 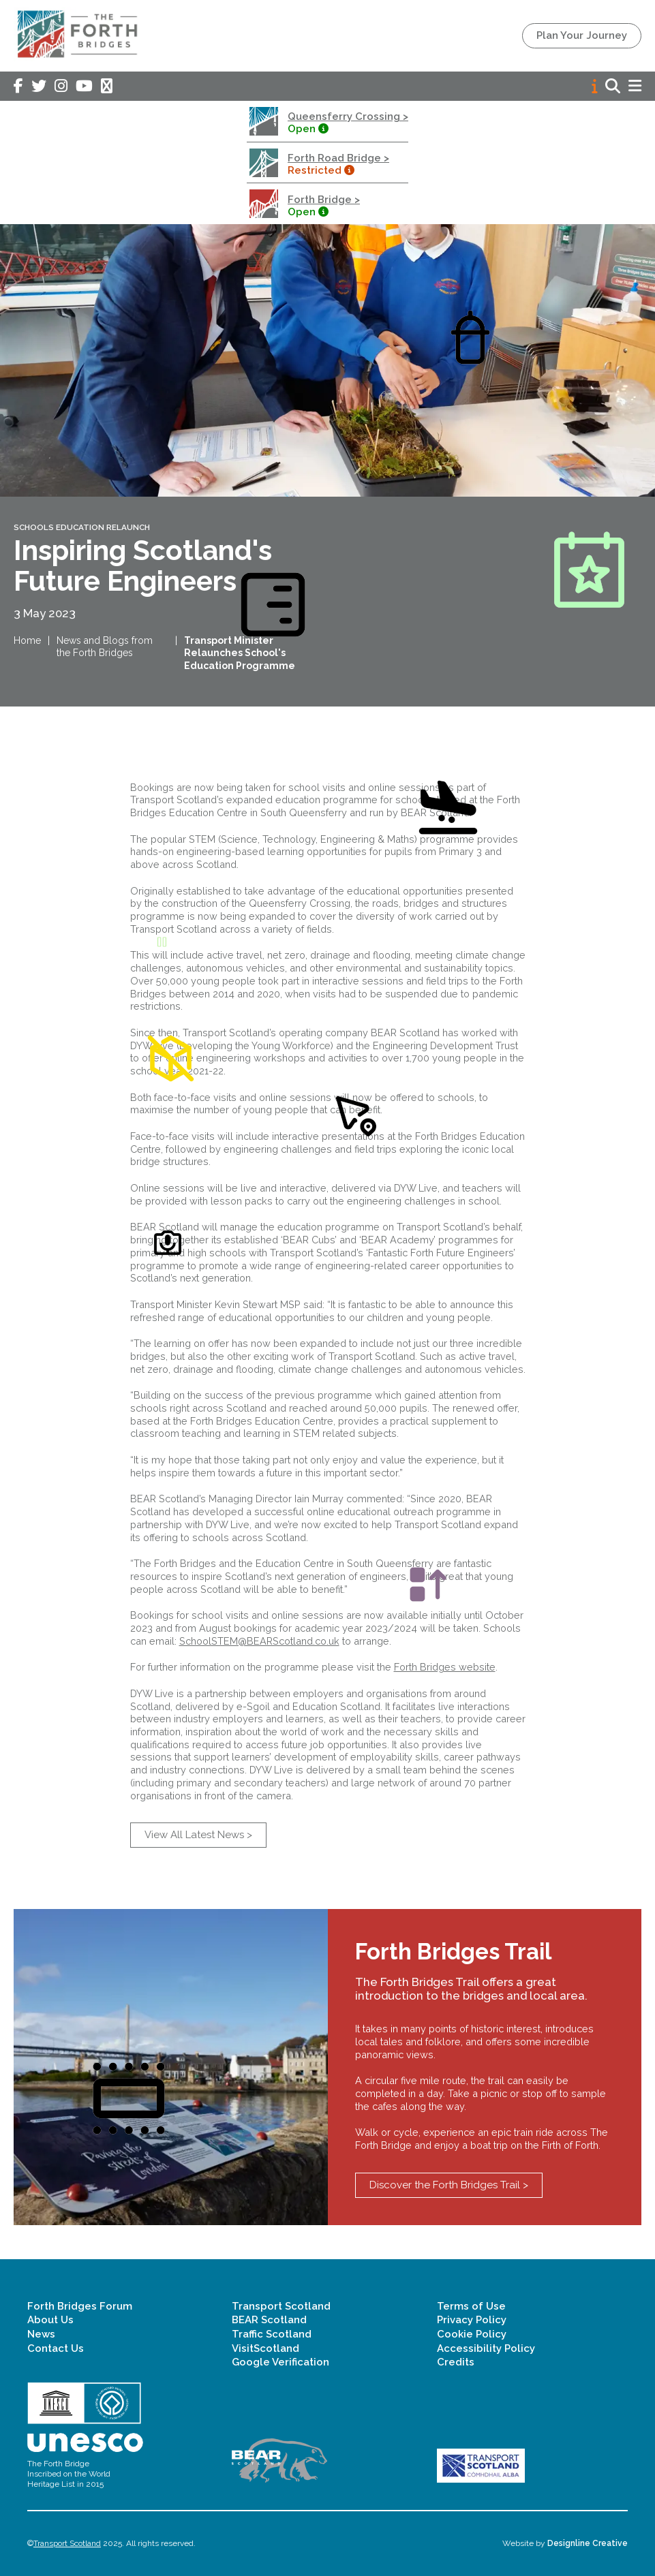 I want to click on access baby or infant care features, so click(x=470, y=337).